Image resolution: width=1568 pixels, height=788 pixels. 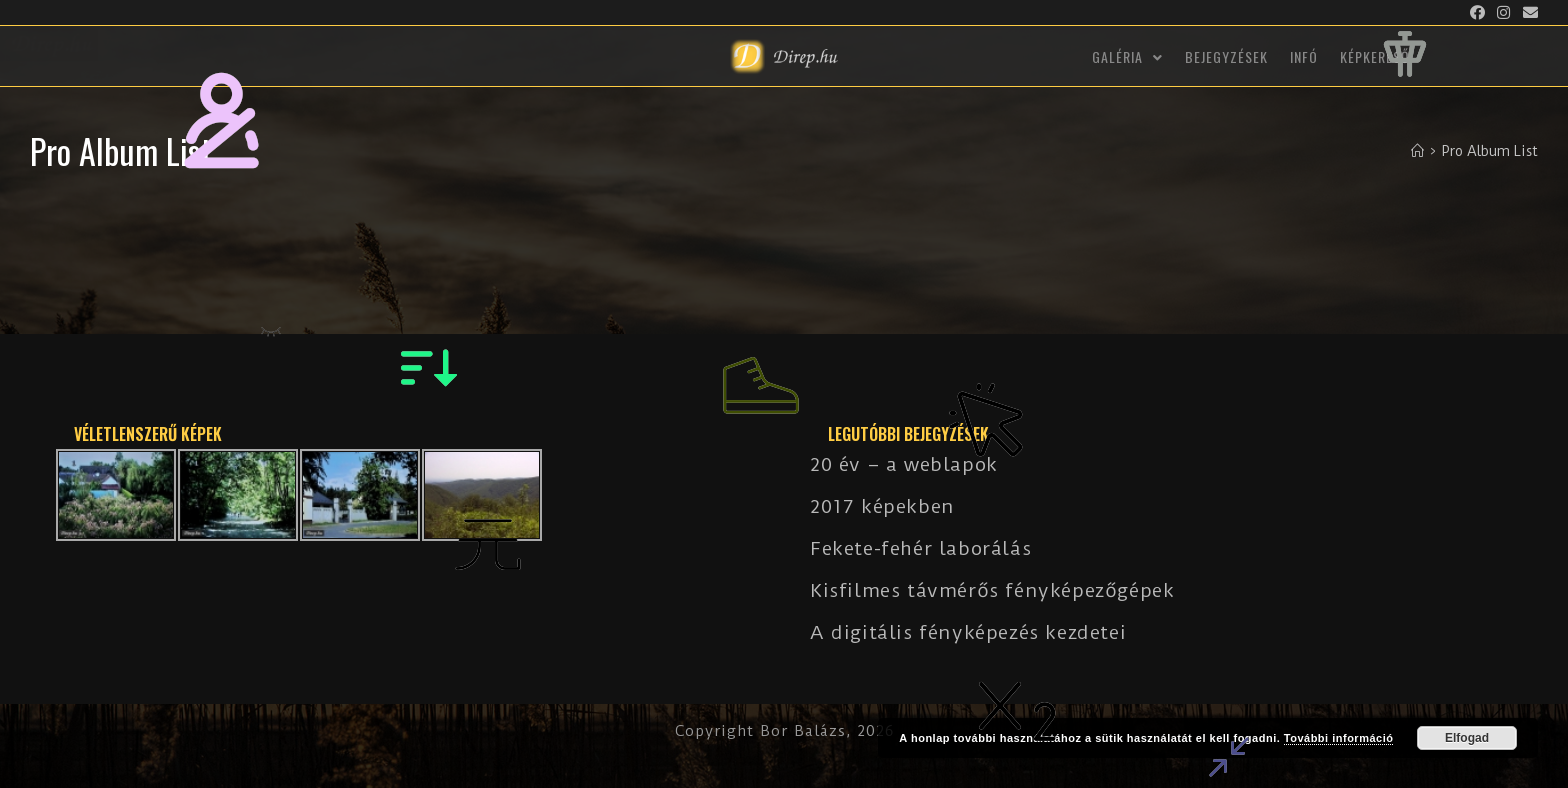 I want to click on click or tap to interact, so click(x=990, y=424).